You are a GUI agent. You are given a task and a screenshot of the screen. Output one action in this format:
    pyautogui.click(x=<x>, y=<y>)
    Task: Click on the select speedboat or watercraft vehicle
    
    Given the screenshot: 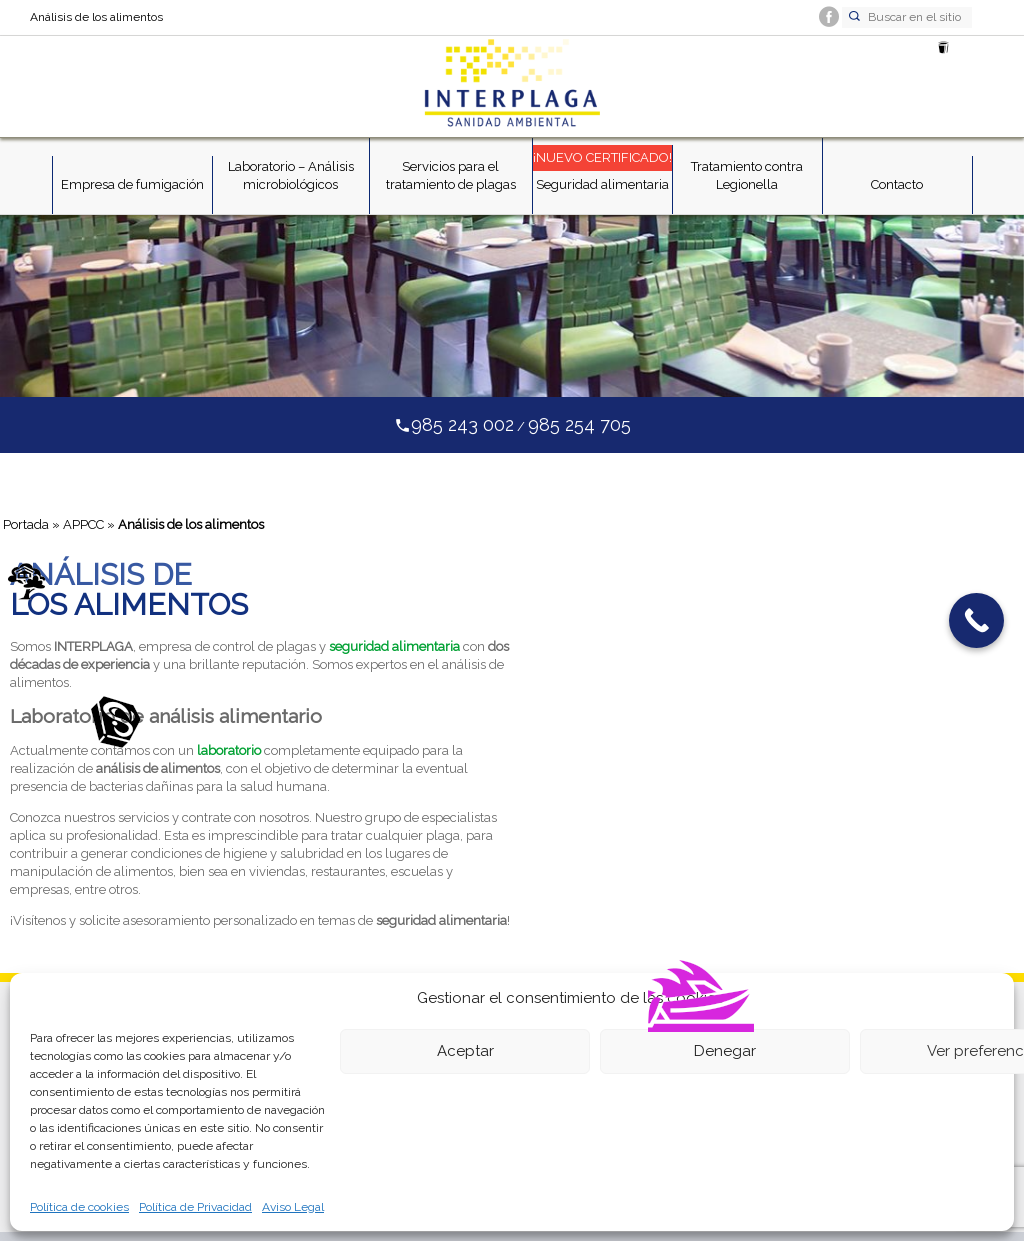 What is the action you would take?
    pyautogui.click(x=701, y=979)
    